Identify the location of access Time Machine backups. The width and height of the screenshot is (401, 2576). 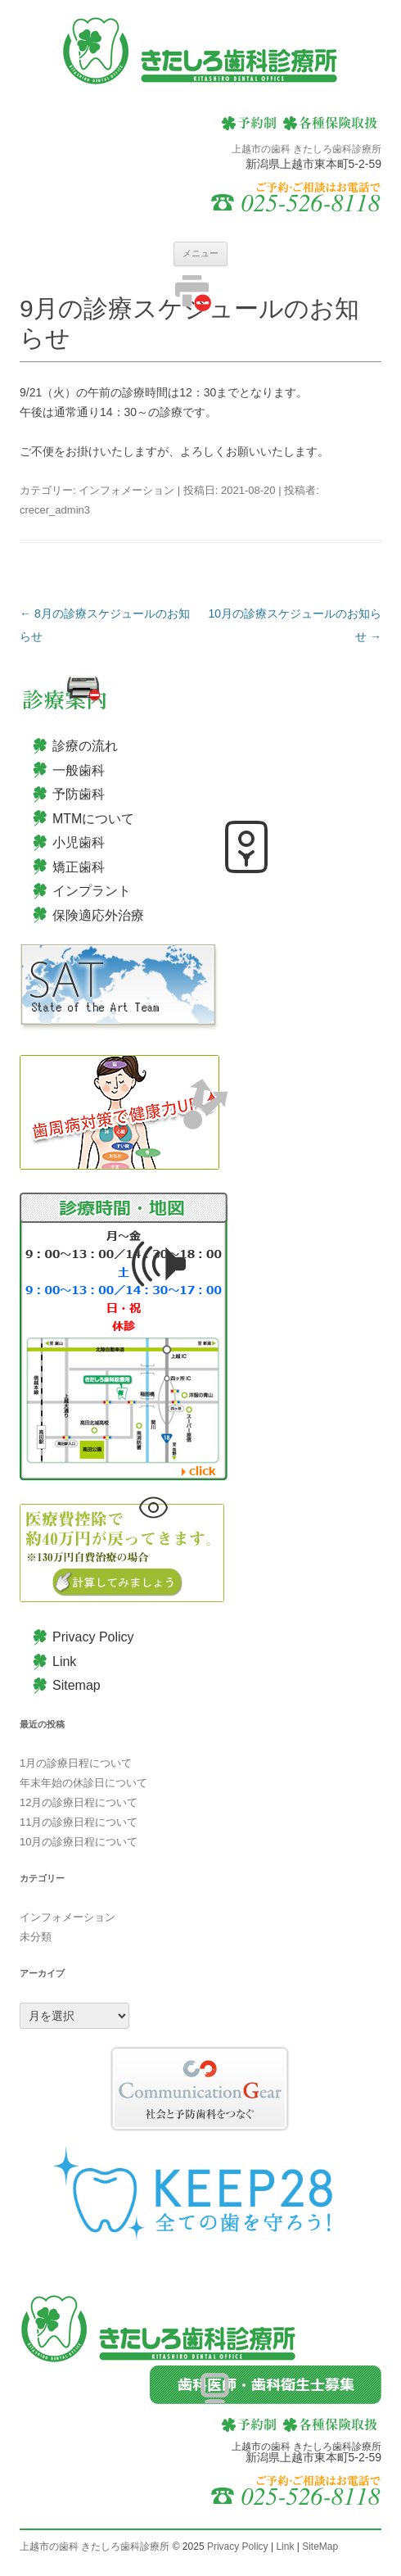
(248, 847).